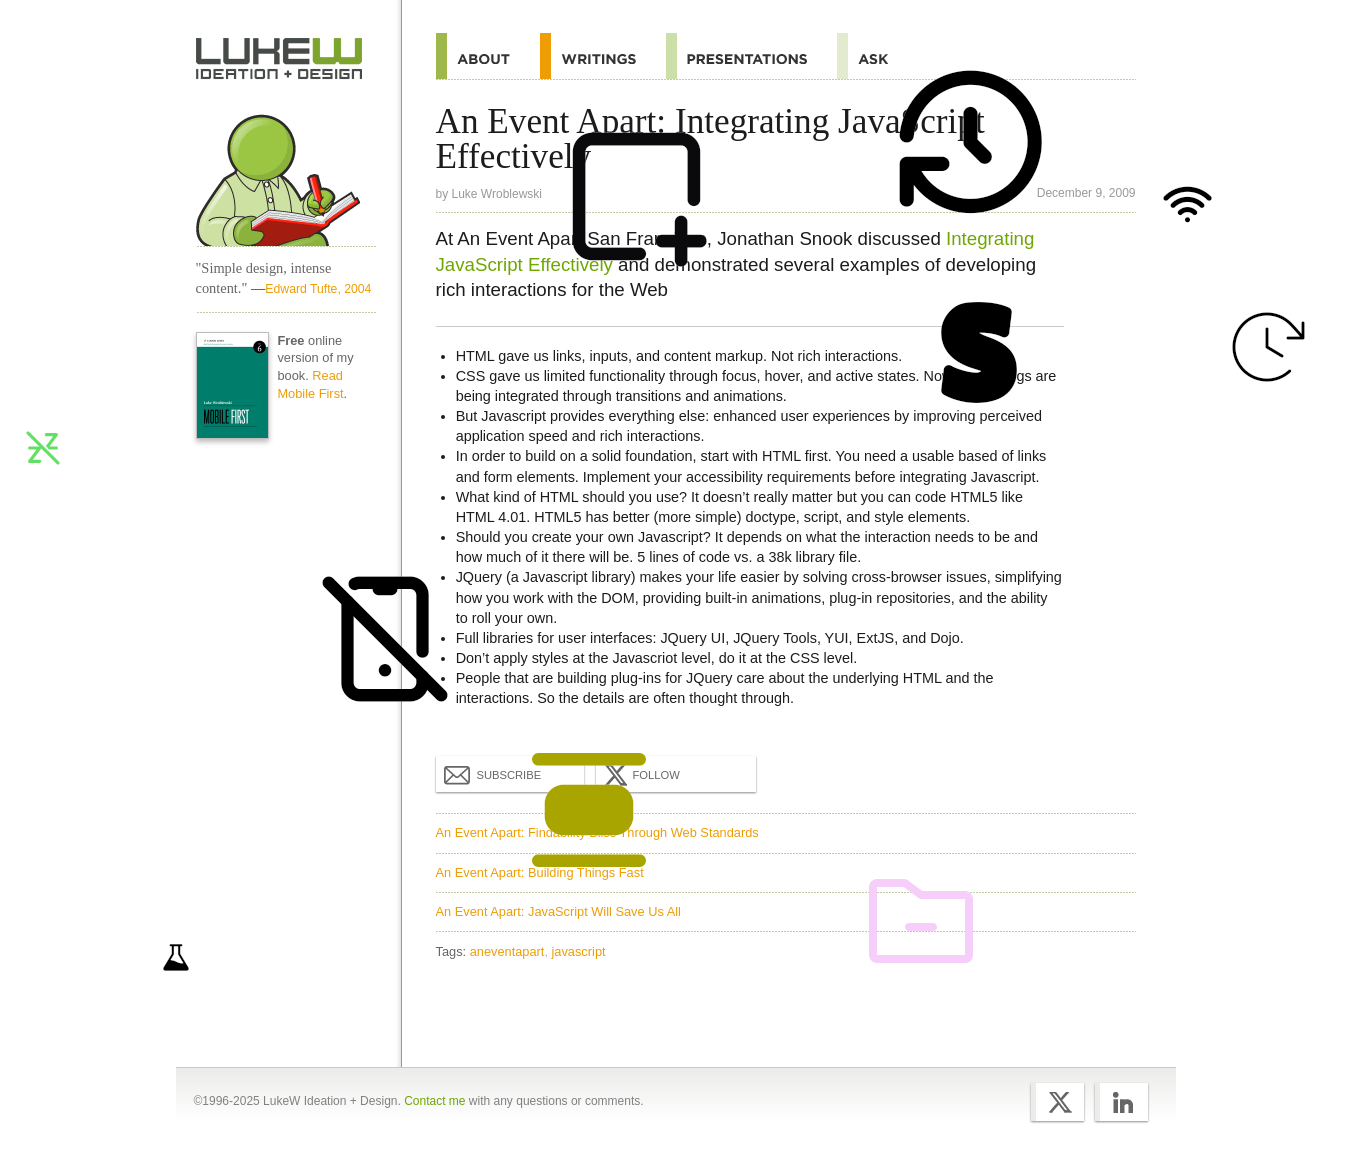  I want to click on disable sleep mode, so click(43, 448).